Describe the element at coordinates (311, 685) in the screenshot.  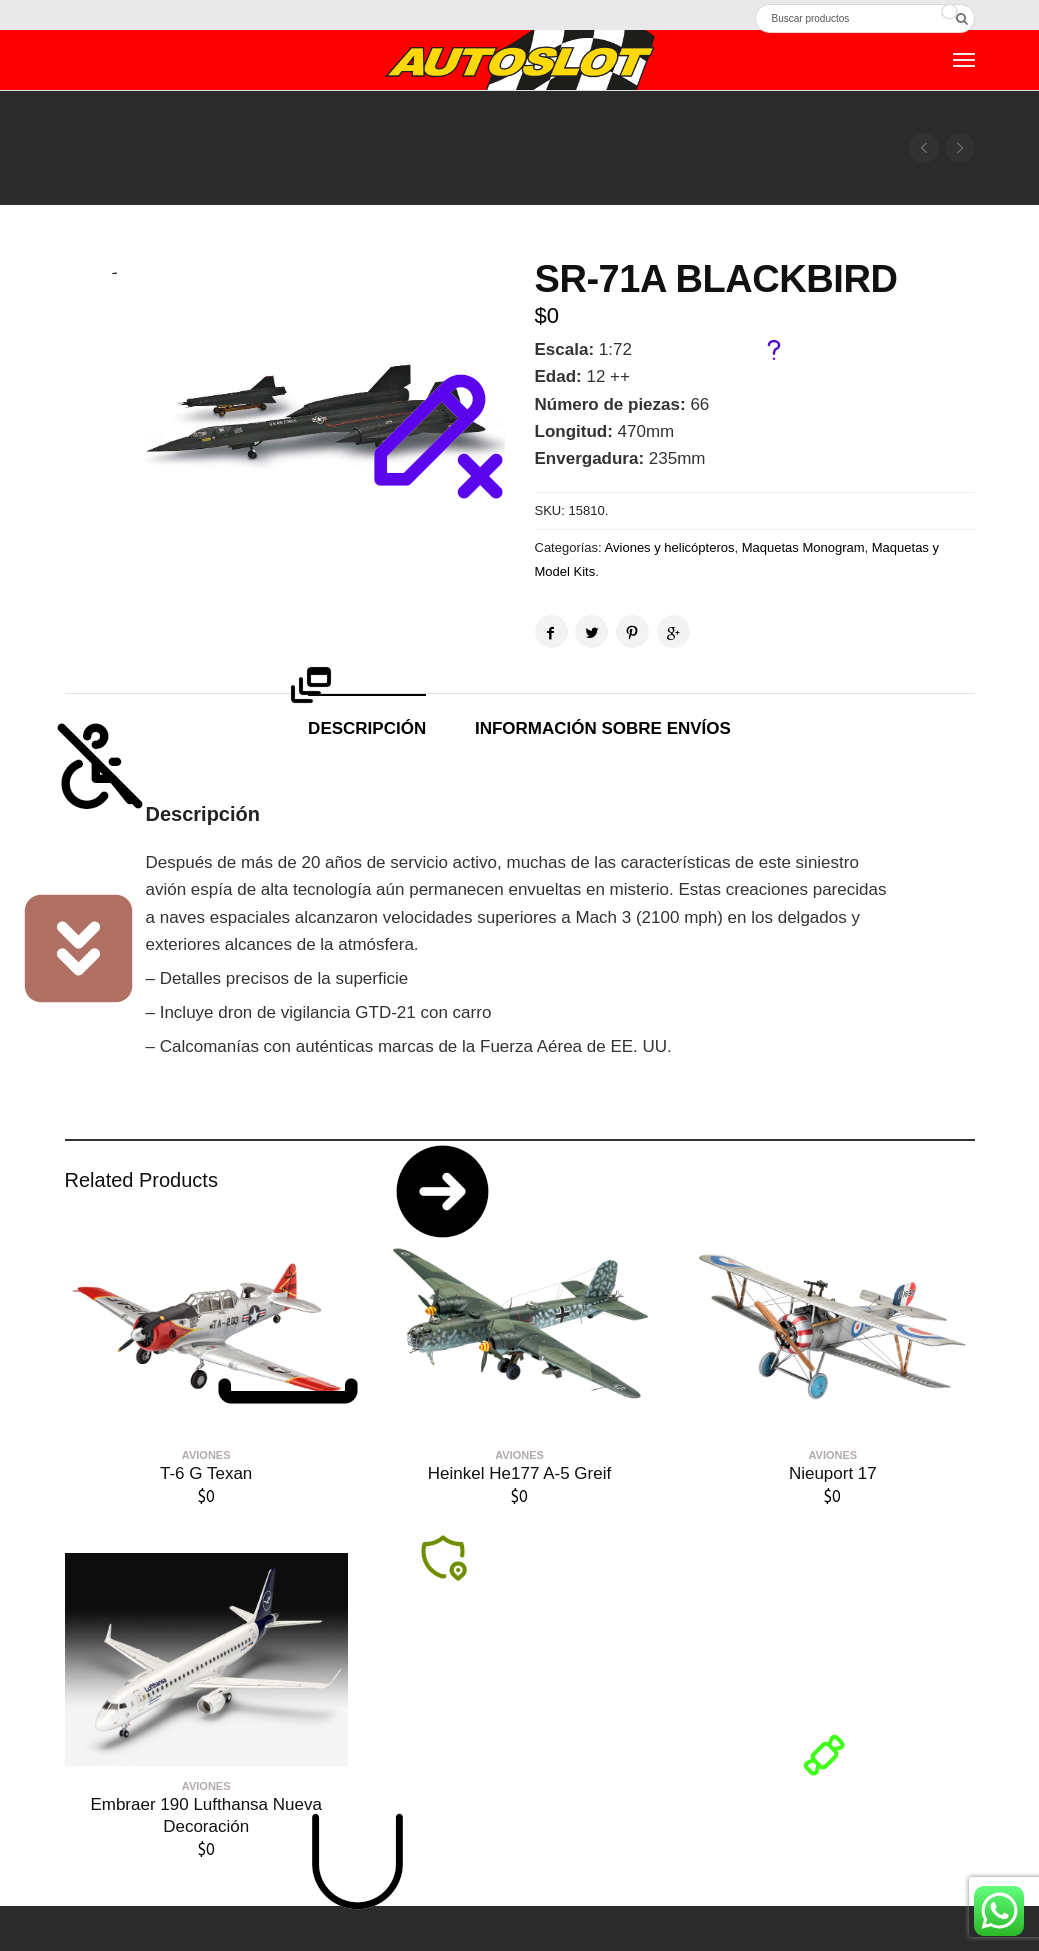
I see `view dynamic or stacked content feed` at that location.